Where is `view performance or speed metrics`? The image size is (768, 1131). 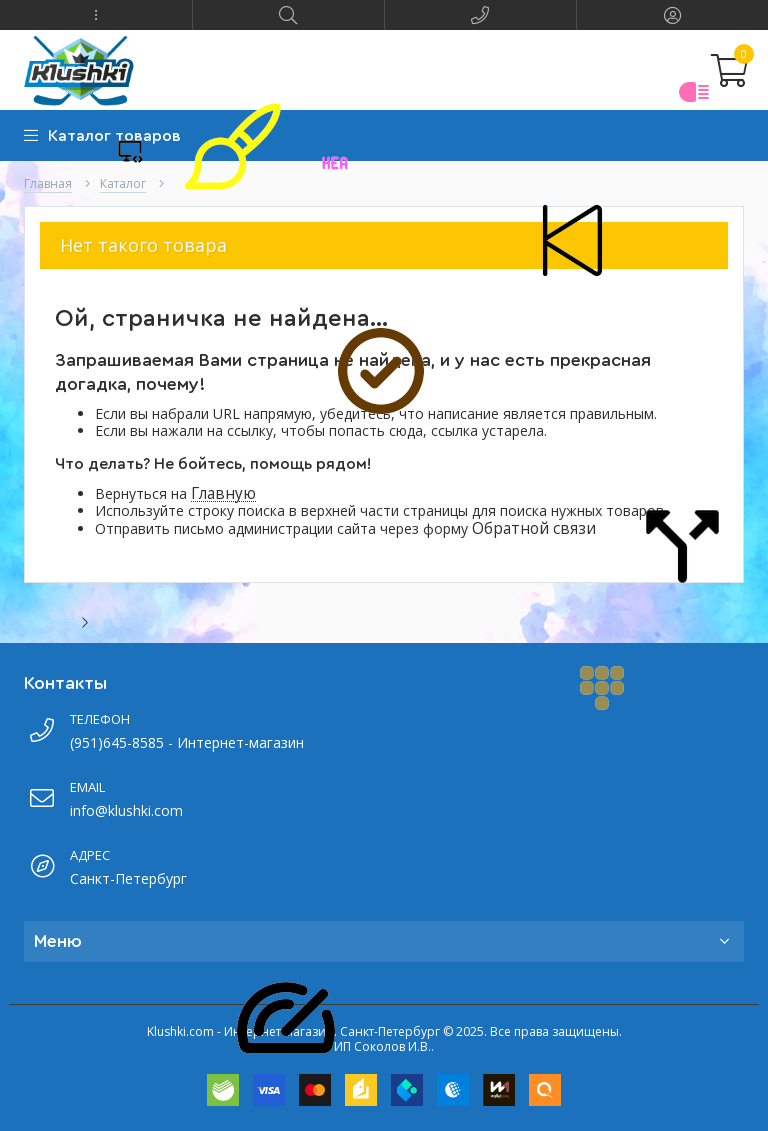 view performance or speed metrics is located at coordinates (286, 1021).